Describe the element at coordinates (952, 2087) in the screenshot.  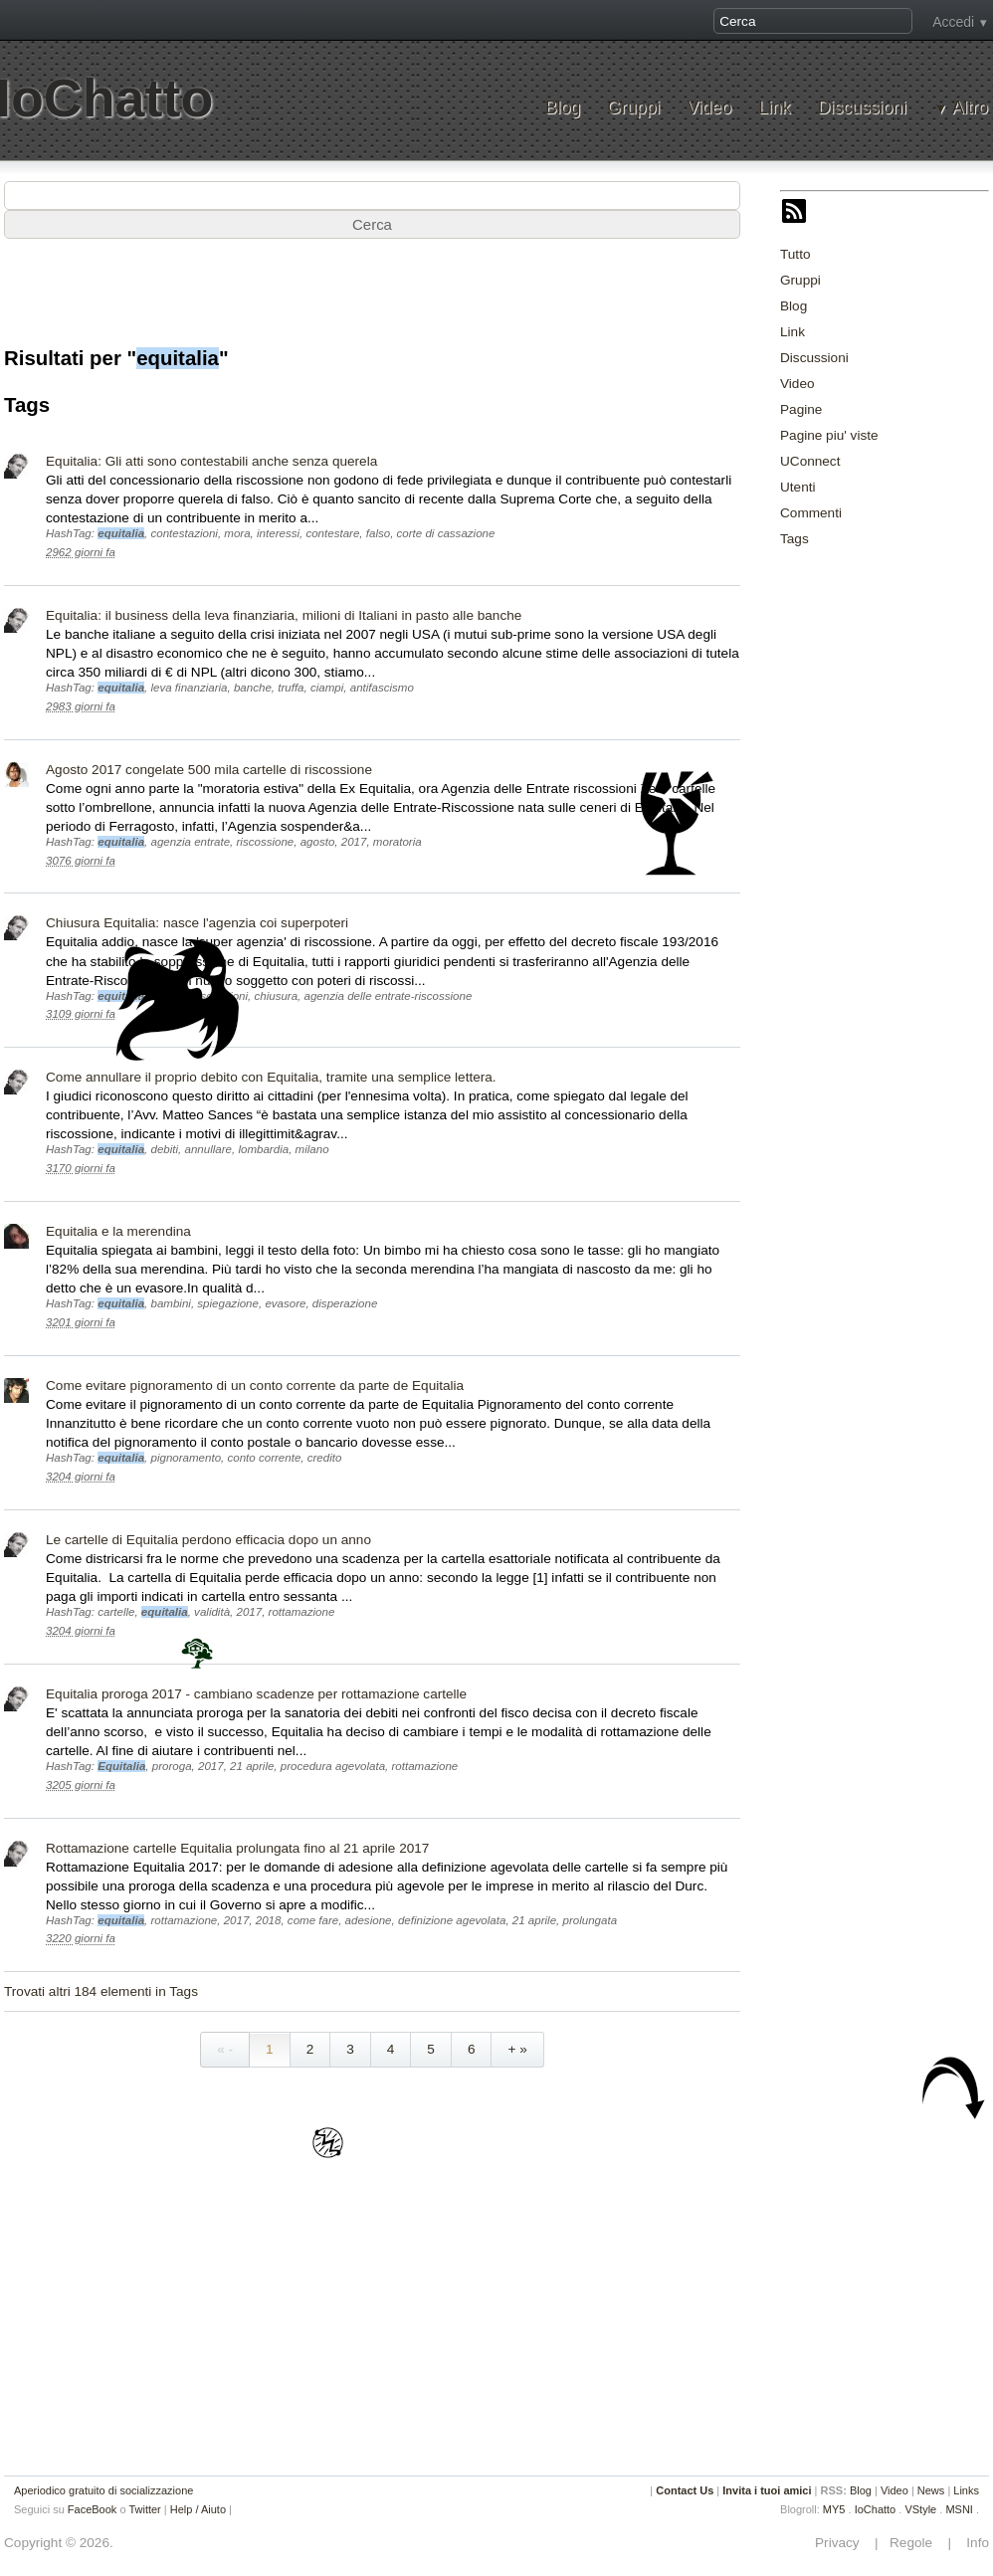
I see `perform a dunk or slam action in a game` at that location.